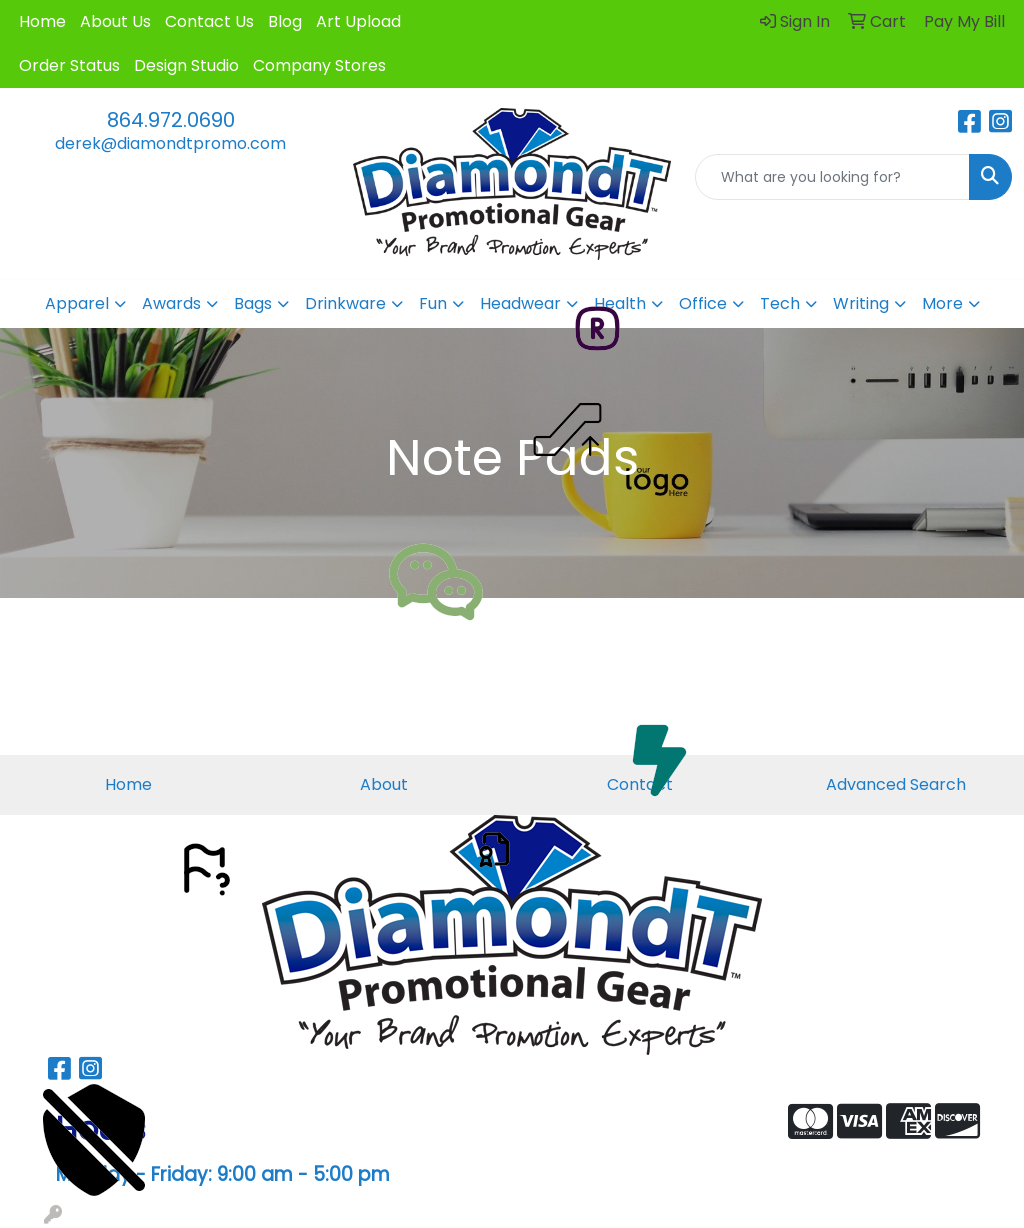 The width and height of the screenshot is (1024, 1228). I want to click on flag content as questionable or uncertain, so click(204, 867).